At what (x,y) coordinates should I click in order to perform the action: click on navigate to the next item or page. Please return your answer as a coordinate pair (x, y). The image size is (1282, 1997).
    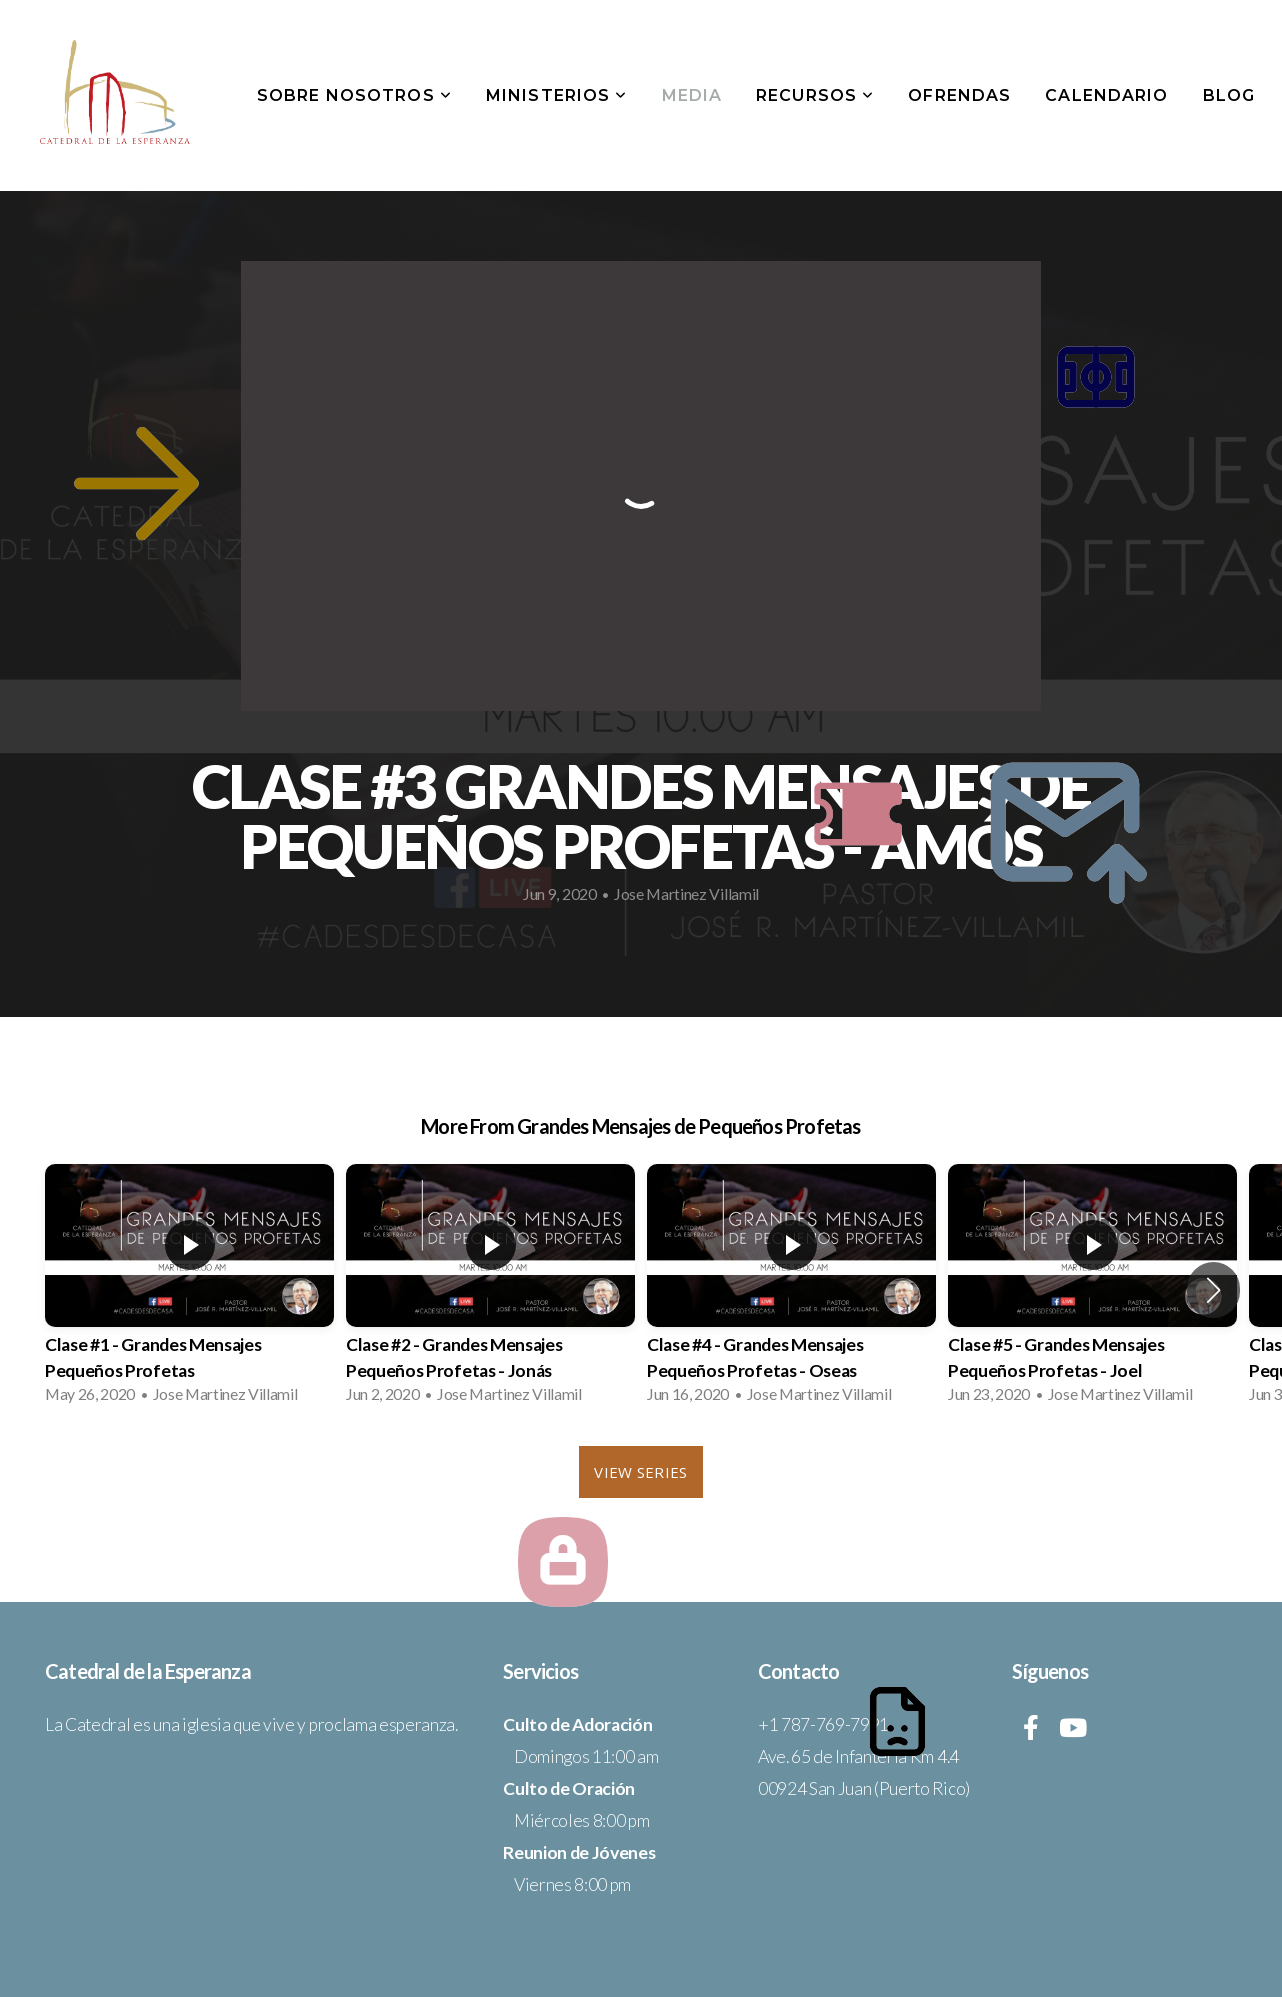
    Looking at the image, I should click on (136, 483).